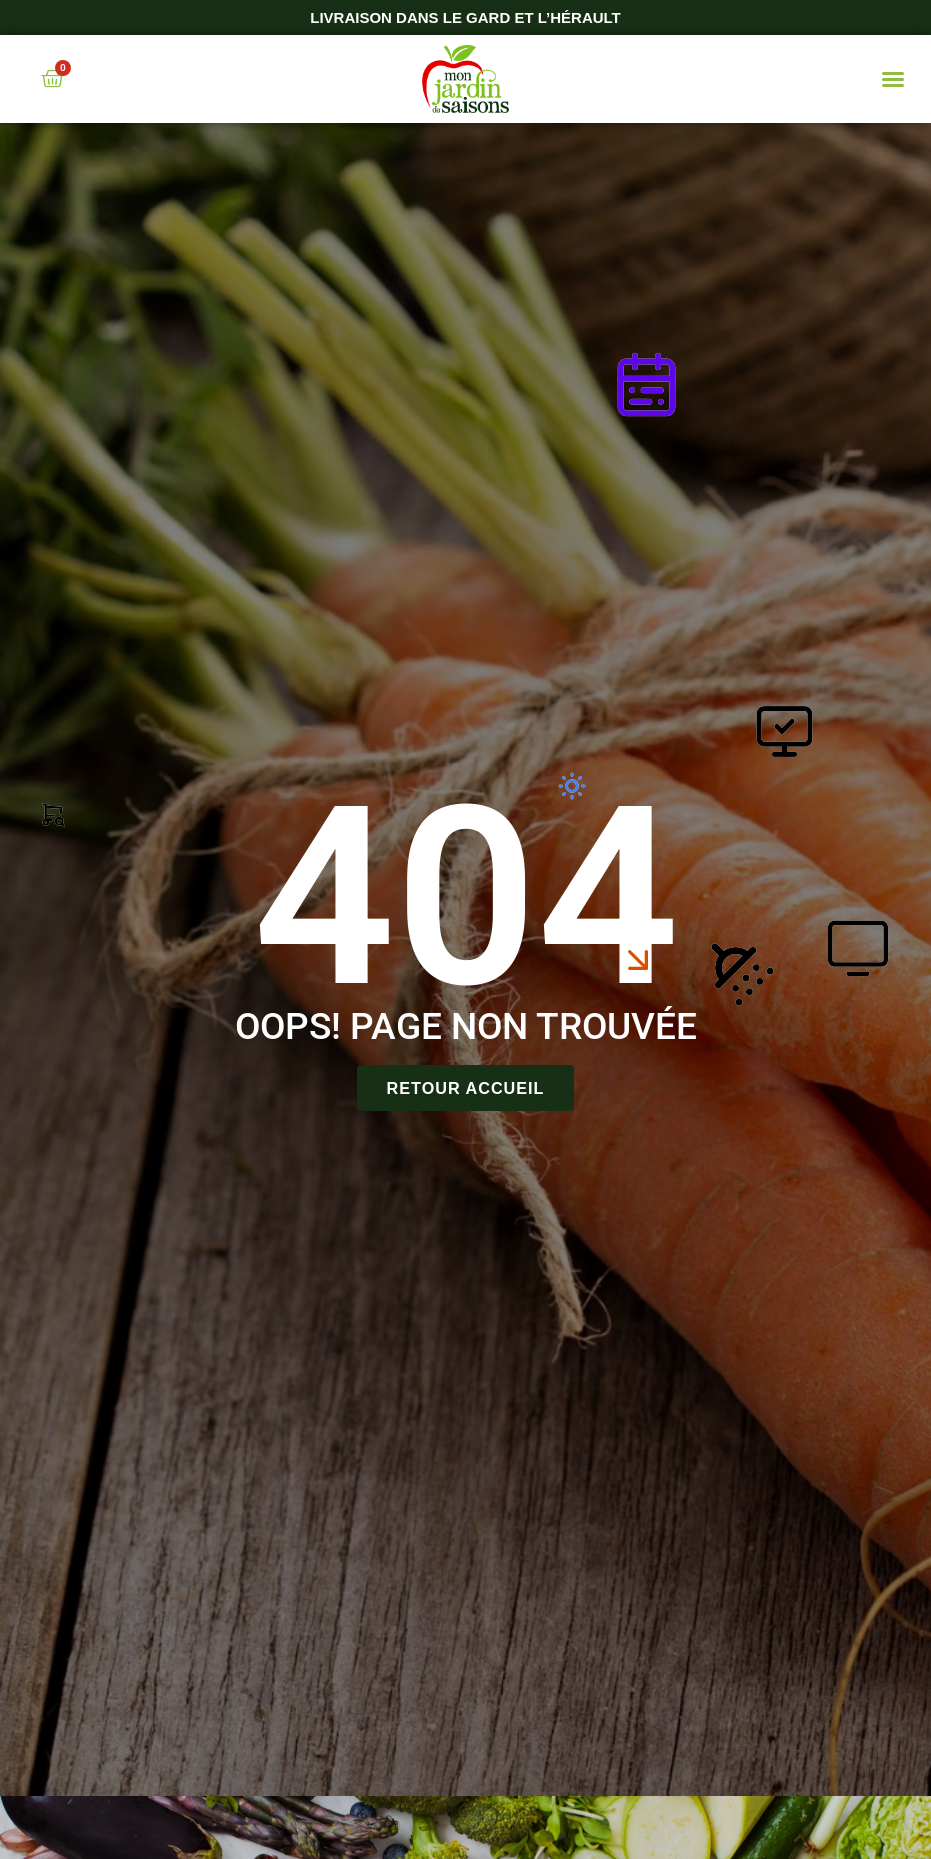  Describe the element at coordinates (638, 960) in the screenshot. I see `navigate to the next item diagonally` at that location.